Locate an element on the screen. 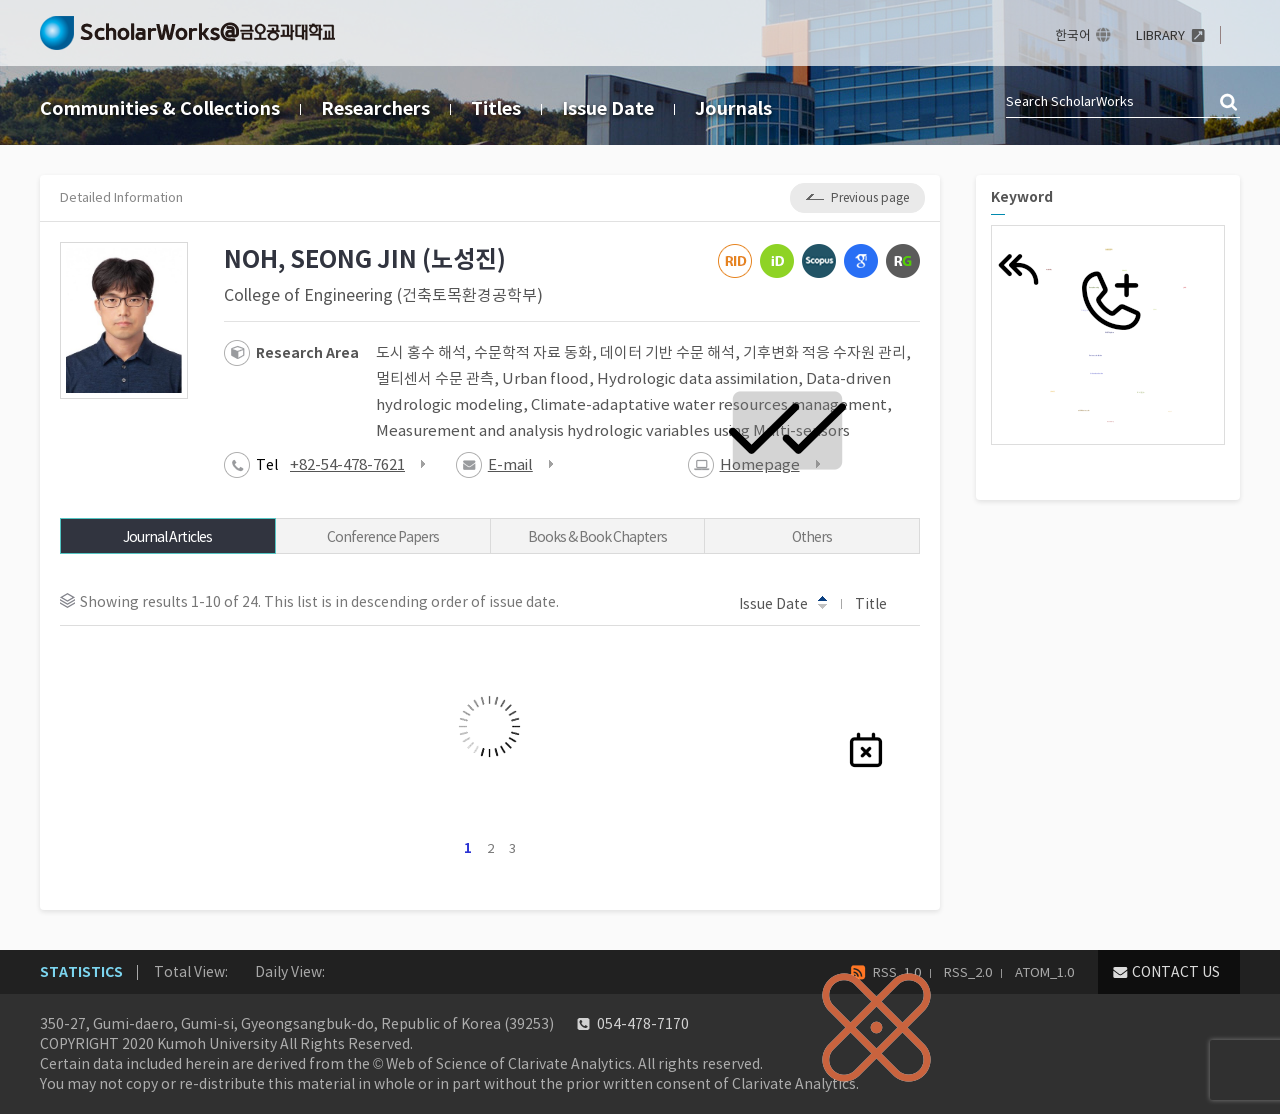 This screenshot has width=1280, height=1114. access health or first aid settings is located at coordinates (876, 1027).